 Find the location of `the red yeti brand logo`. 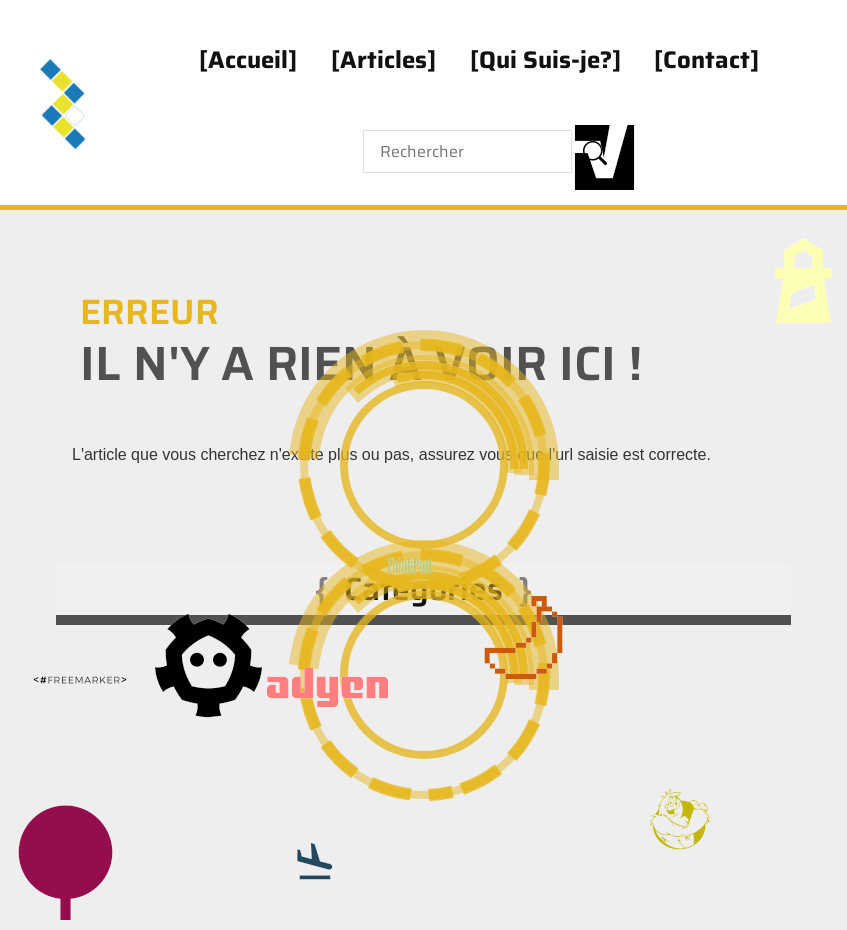

the red yeti brand logo is located at coordinates (680, 819).